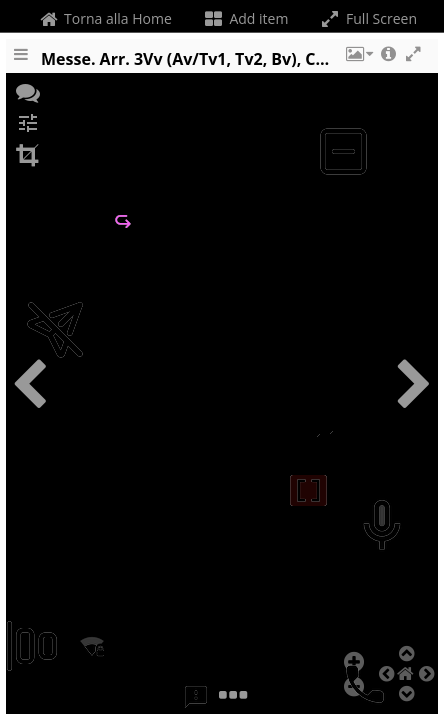 Image resolution: width=444 pixels, height=720 pixels. Describe the element at coordinates (92, 646) in the screenshot. I see `connected to a secured wifi network with weak signal` at that location.